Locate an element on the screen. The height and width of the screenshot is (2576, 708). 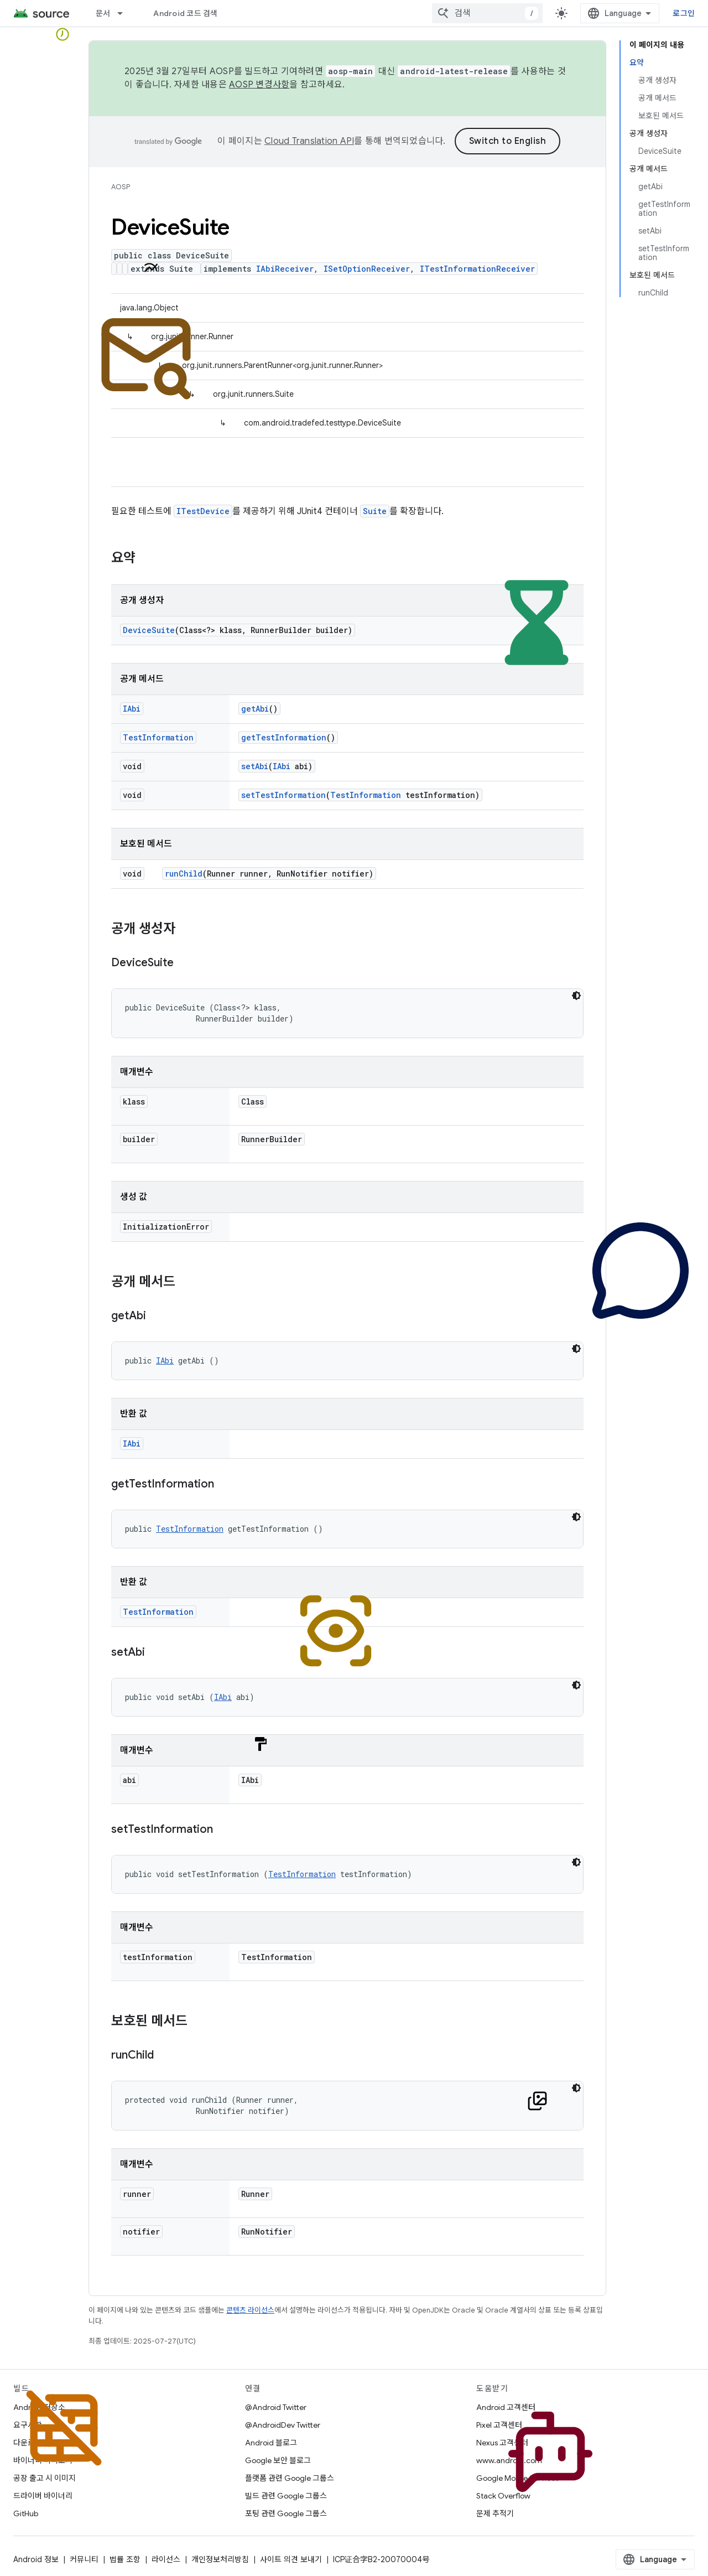
open chat with AI assistant is located at coordinates (550, 2454).